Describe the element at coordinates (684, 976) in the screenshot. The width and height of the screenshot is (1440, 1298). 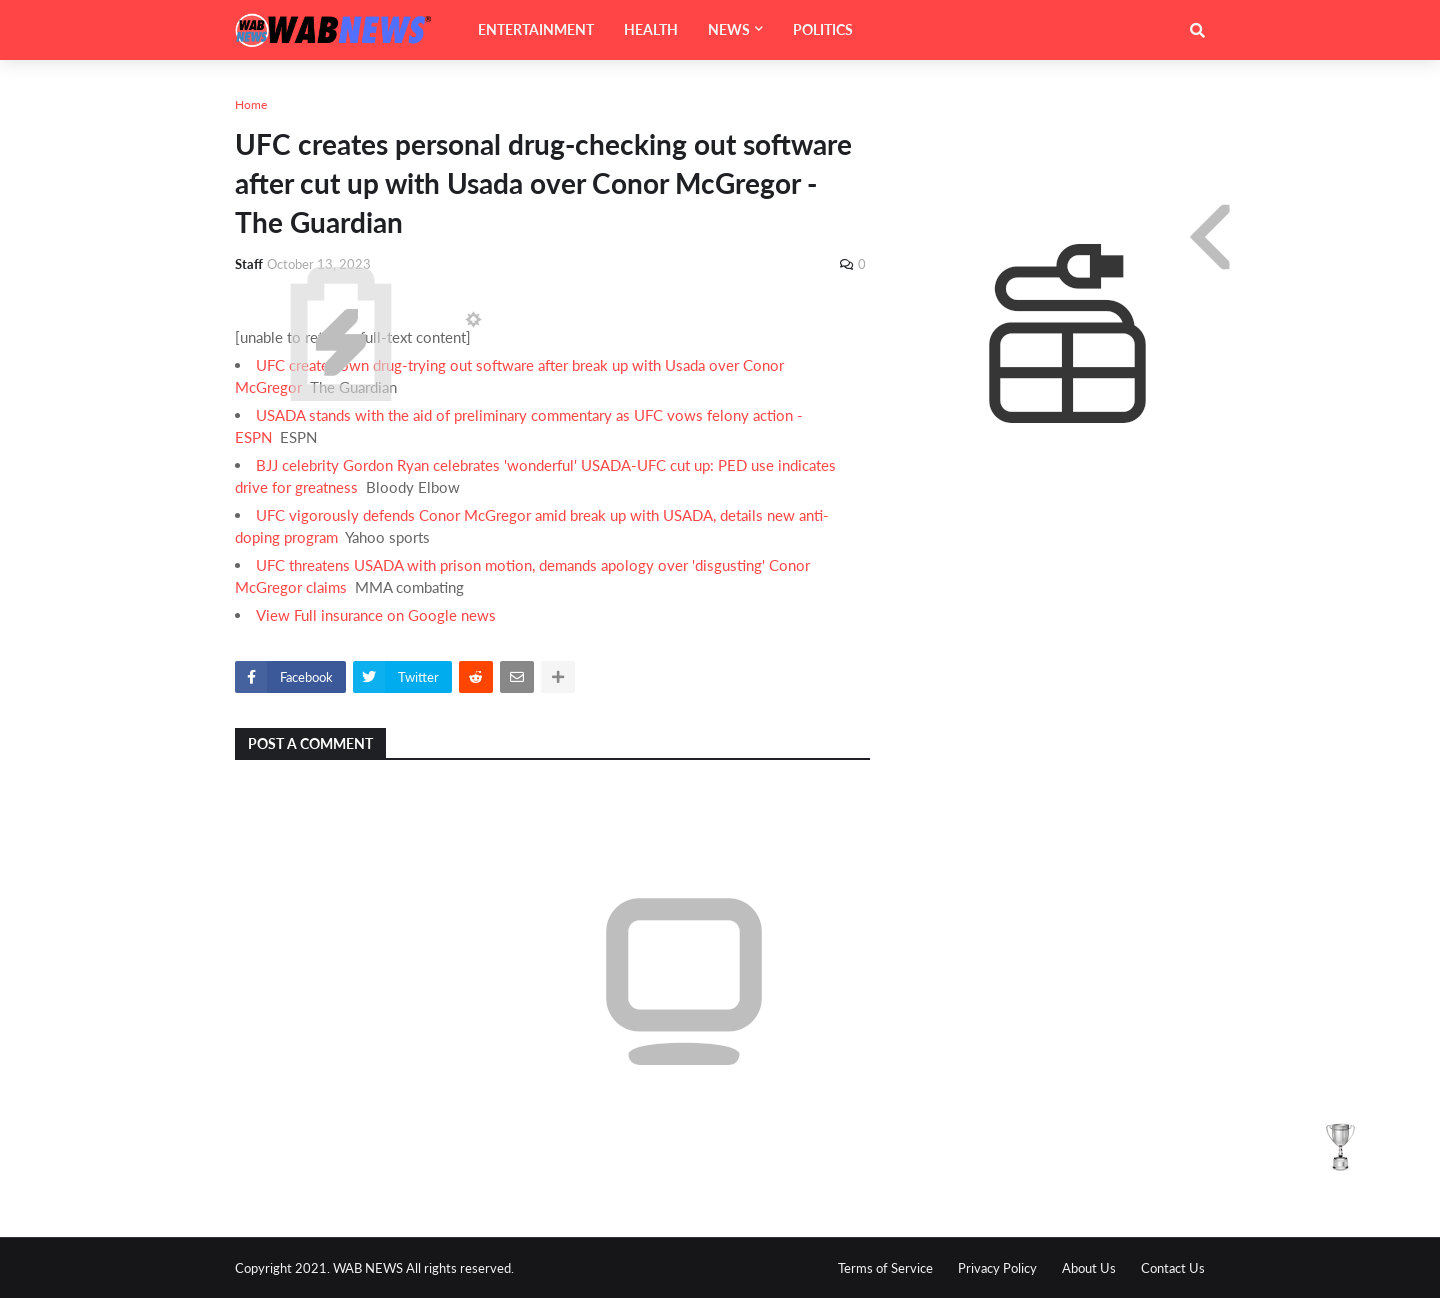
I see `access computer or desktop settings` at that location.